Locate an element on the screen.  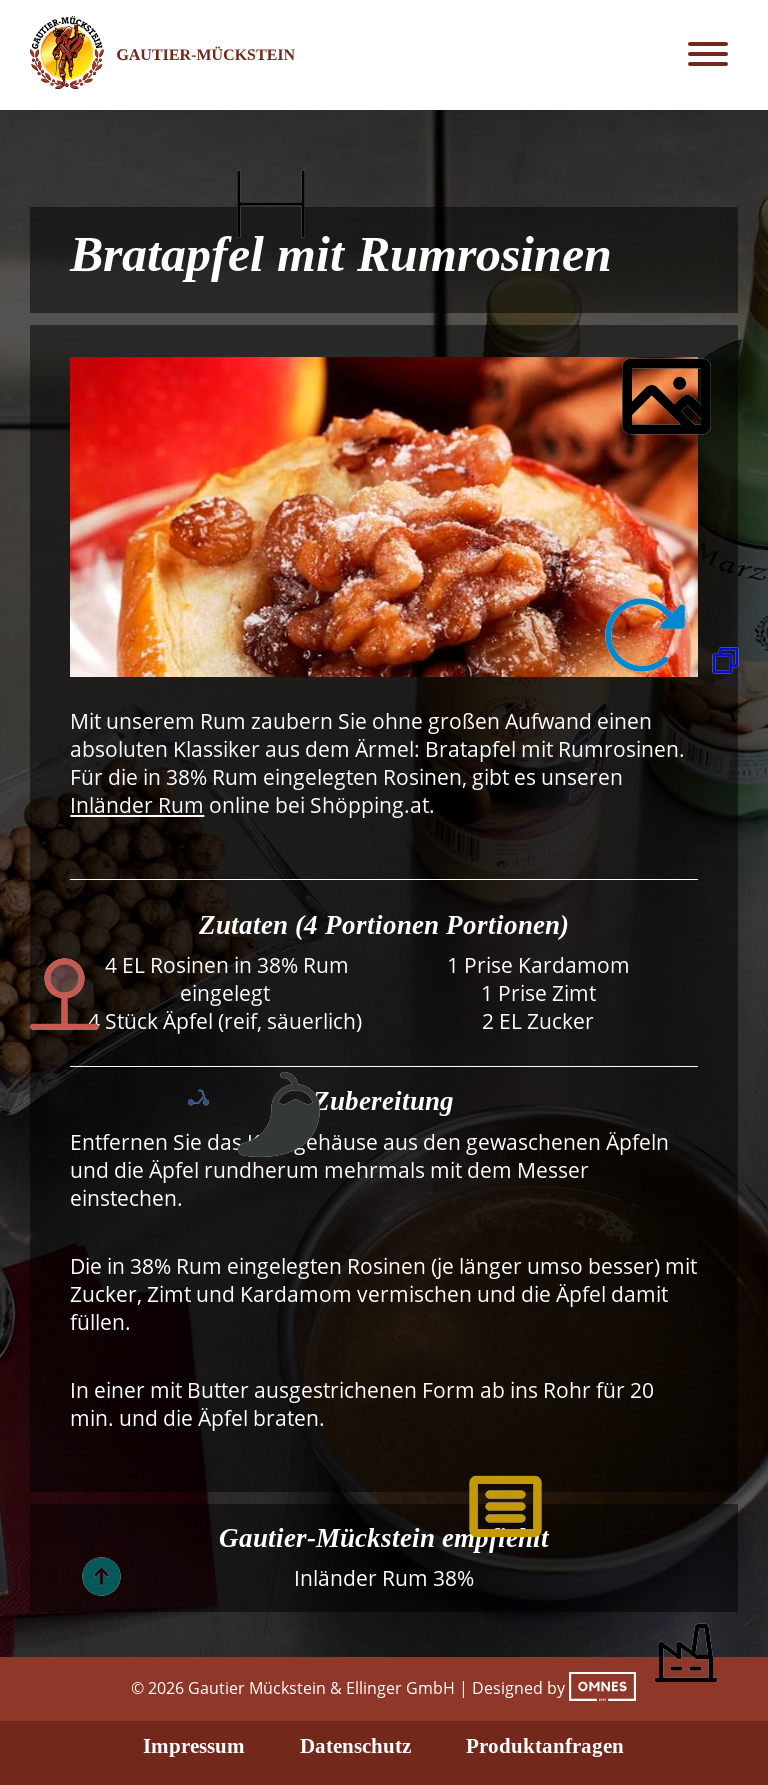
view manufacturing or production facilities is located at coordinates (686, 1655).